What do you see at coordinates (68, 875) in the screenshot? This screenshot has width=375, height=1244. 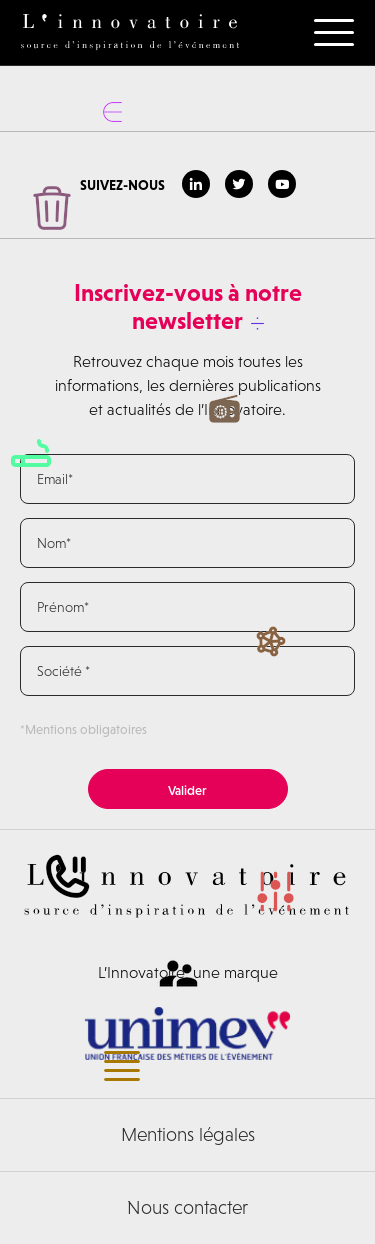 I see `put current call on hold` at bounding box center [68, 875].